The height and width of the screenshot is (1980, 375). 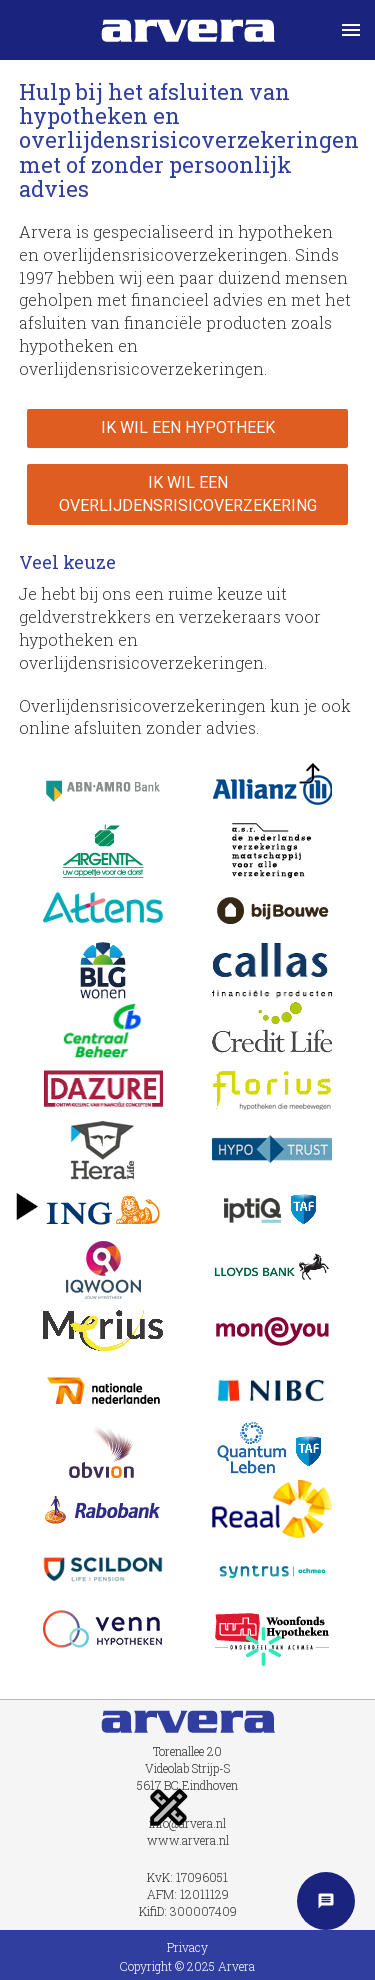 I want to click on navigate forward and up in a directory, so click(x=309, y=773).